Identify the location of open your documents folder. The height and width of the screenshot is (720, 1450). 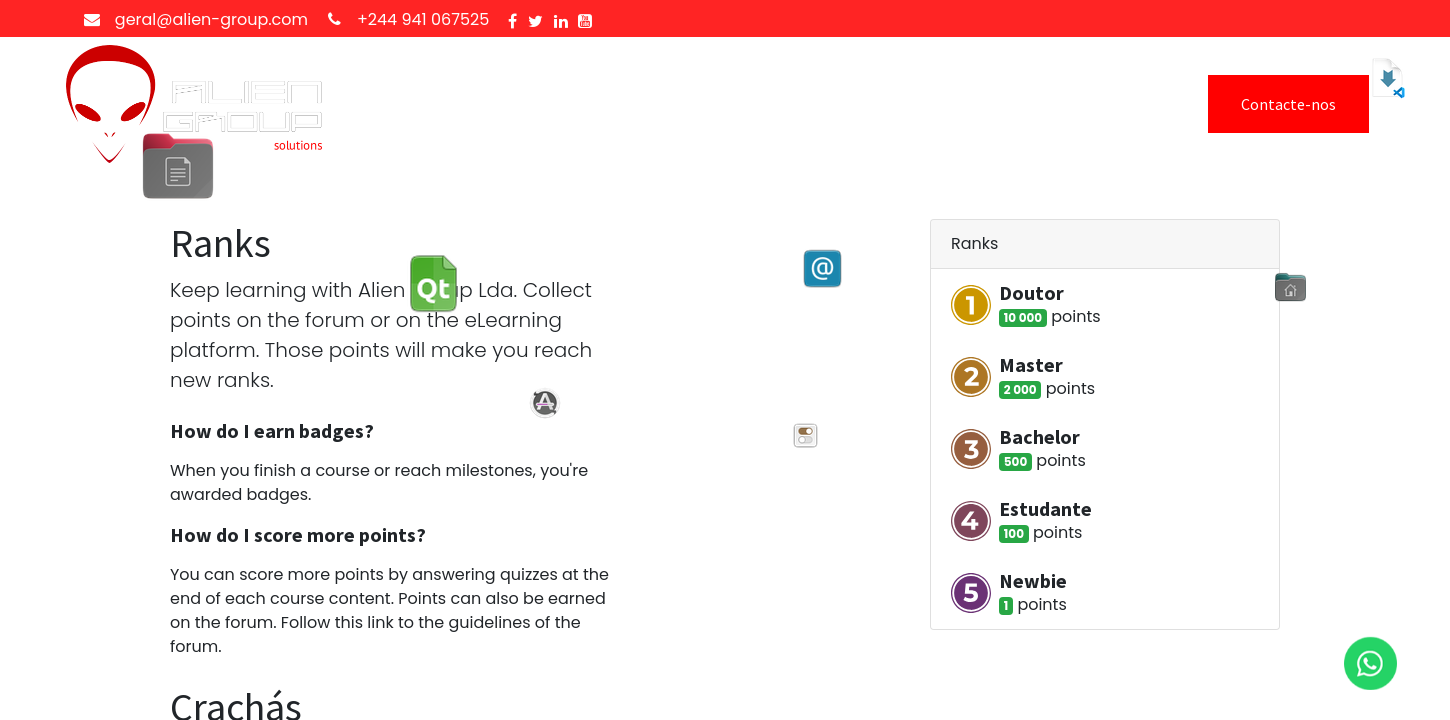
(178, 166).